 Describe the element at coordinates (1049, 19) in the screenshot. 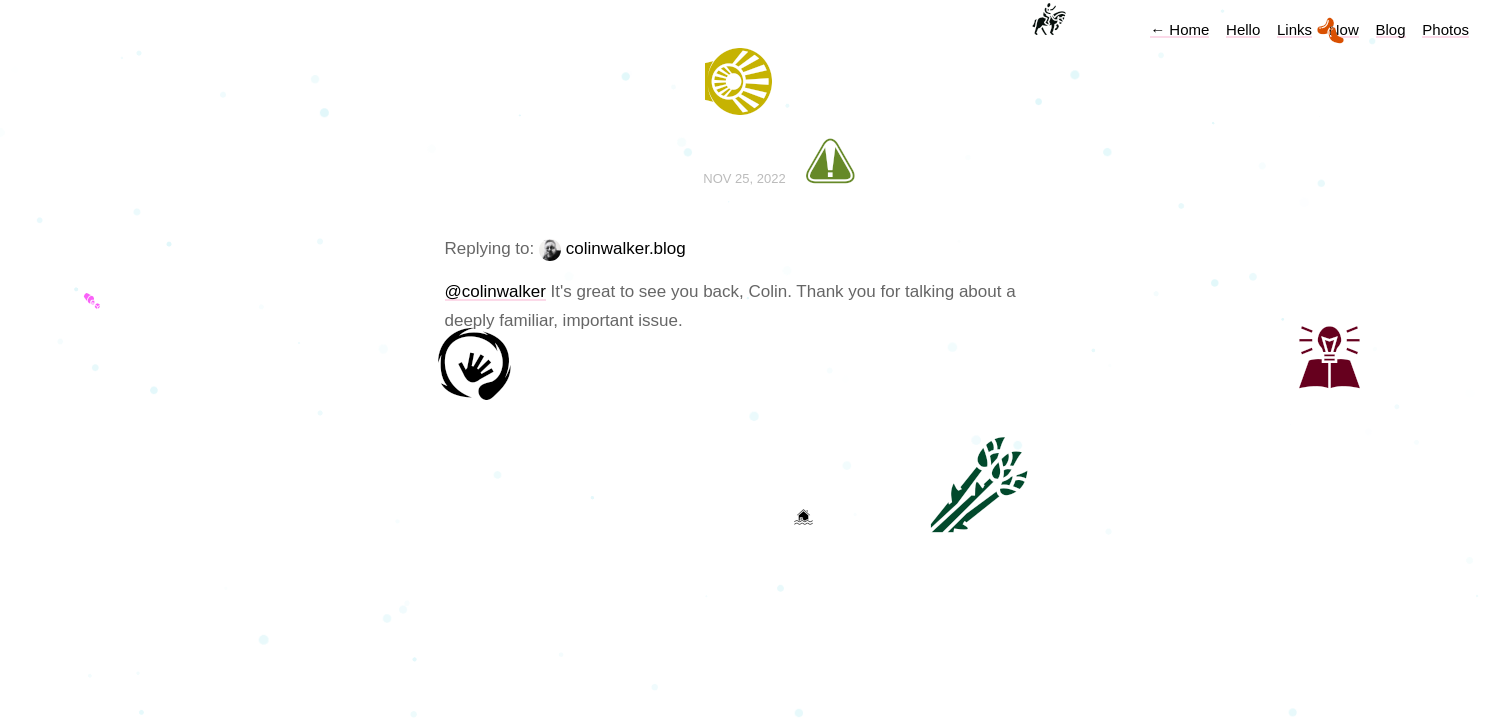

I see `select cavalry unit type` at that location.